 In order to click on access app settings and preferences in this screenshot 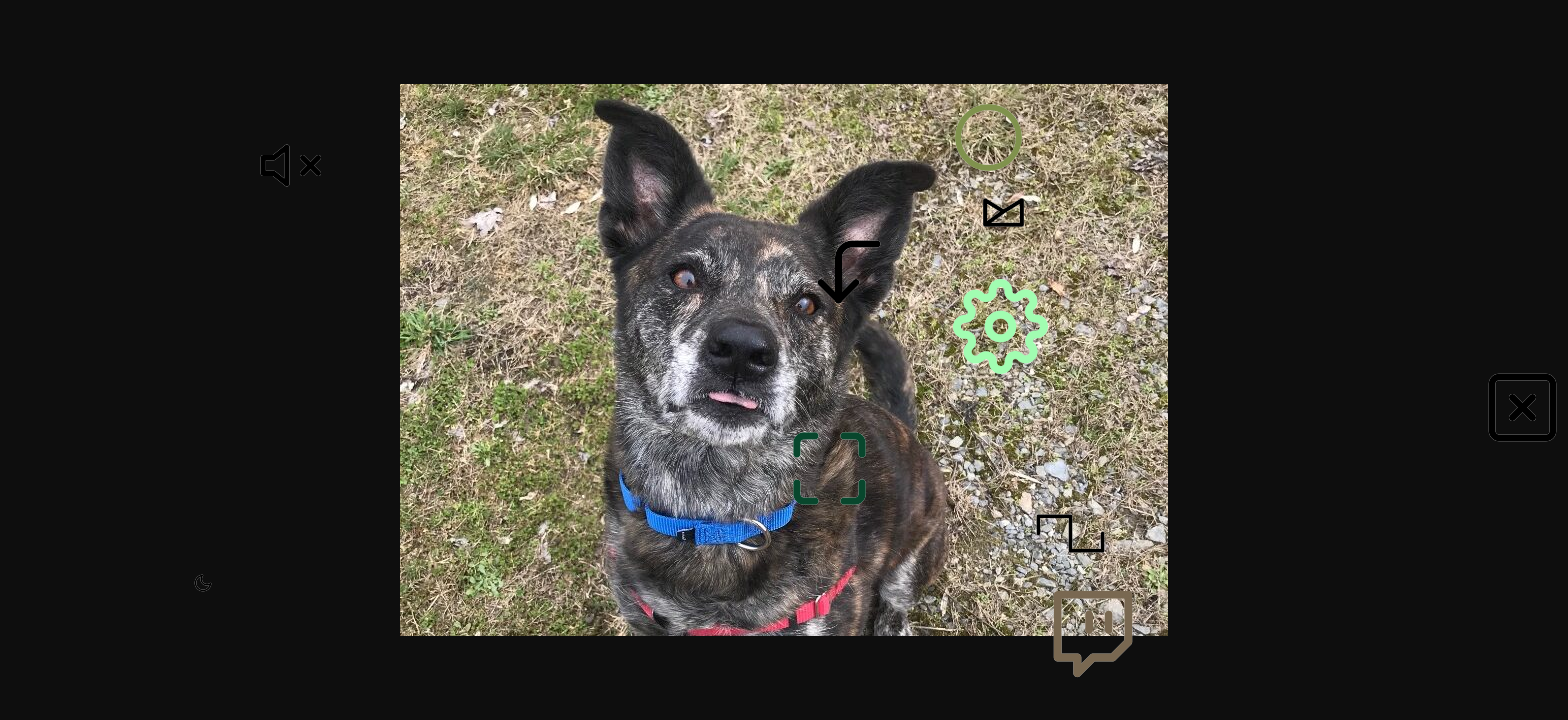, I will do `click(1000, 326)`.